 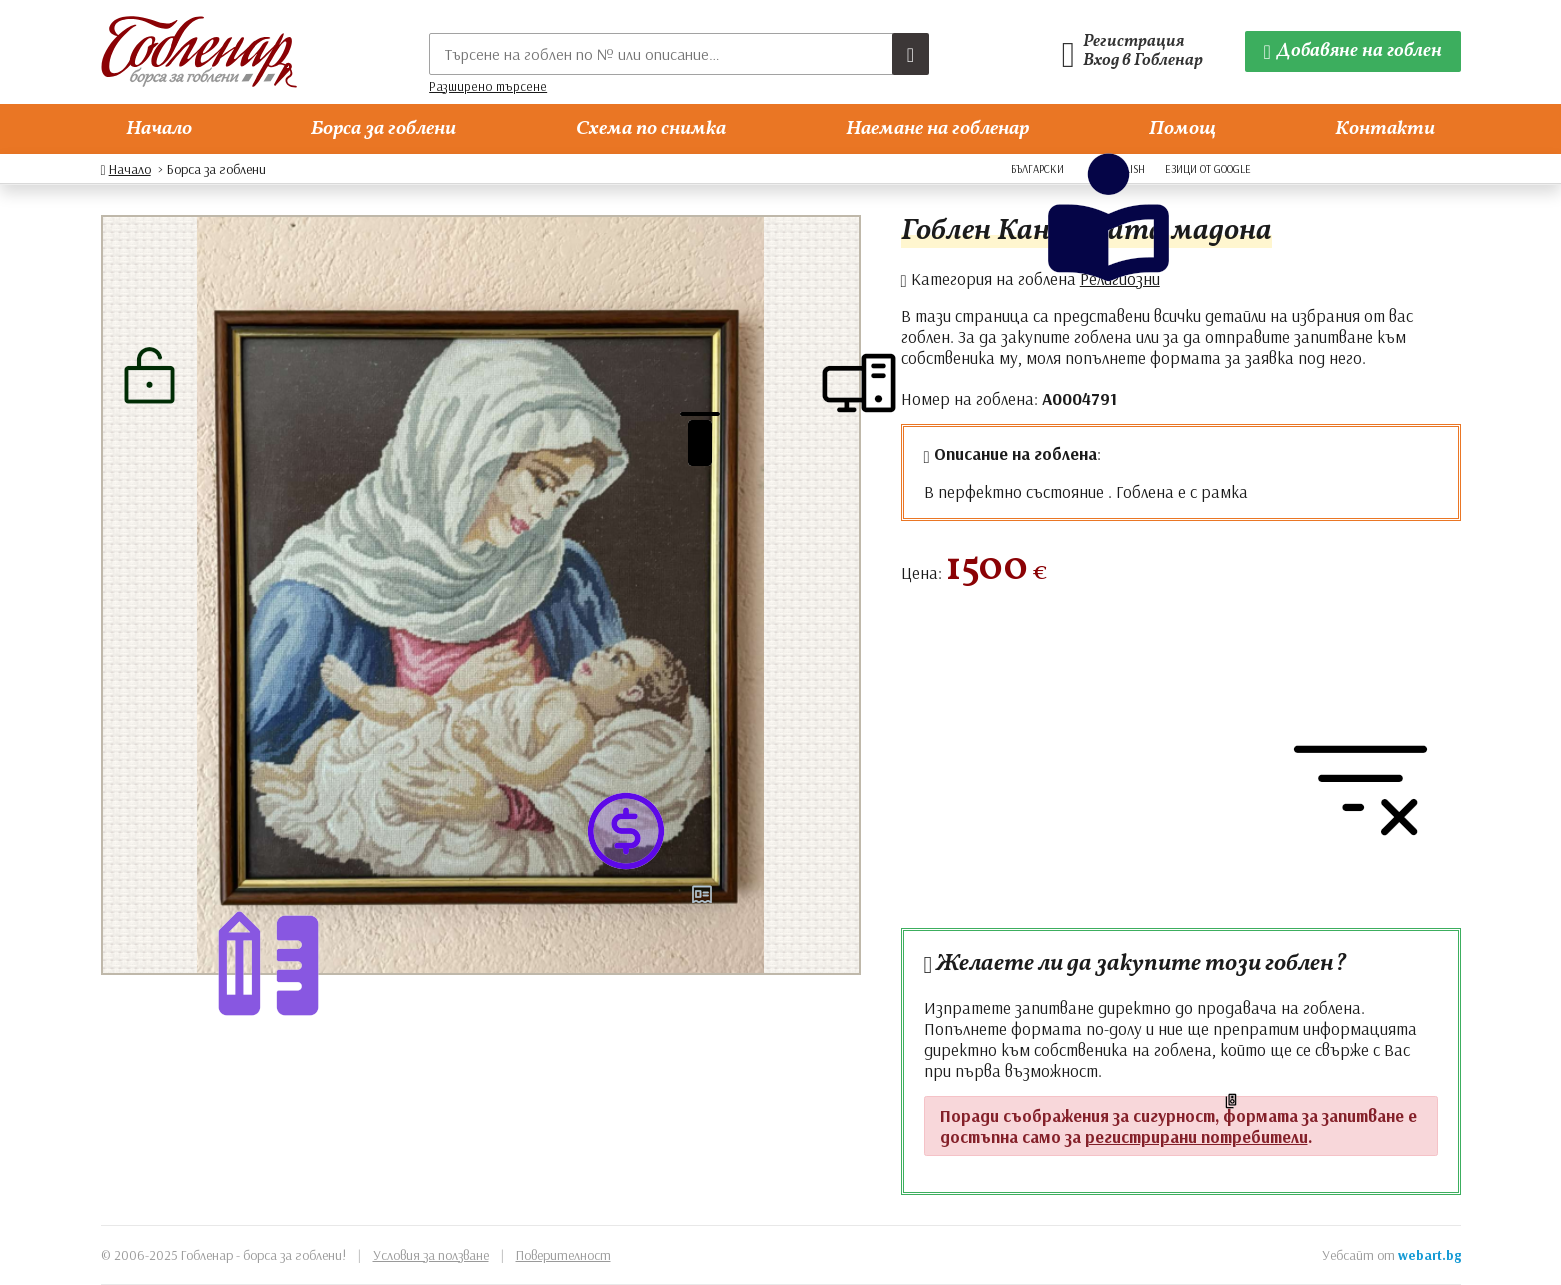 I want to click on view news or article clippings, so click(x=702, y=894).